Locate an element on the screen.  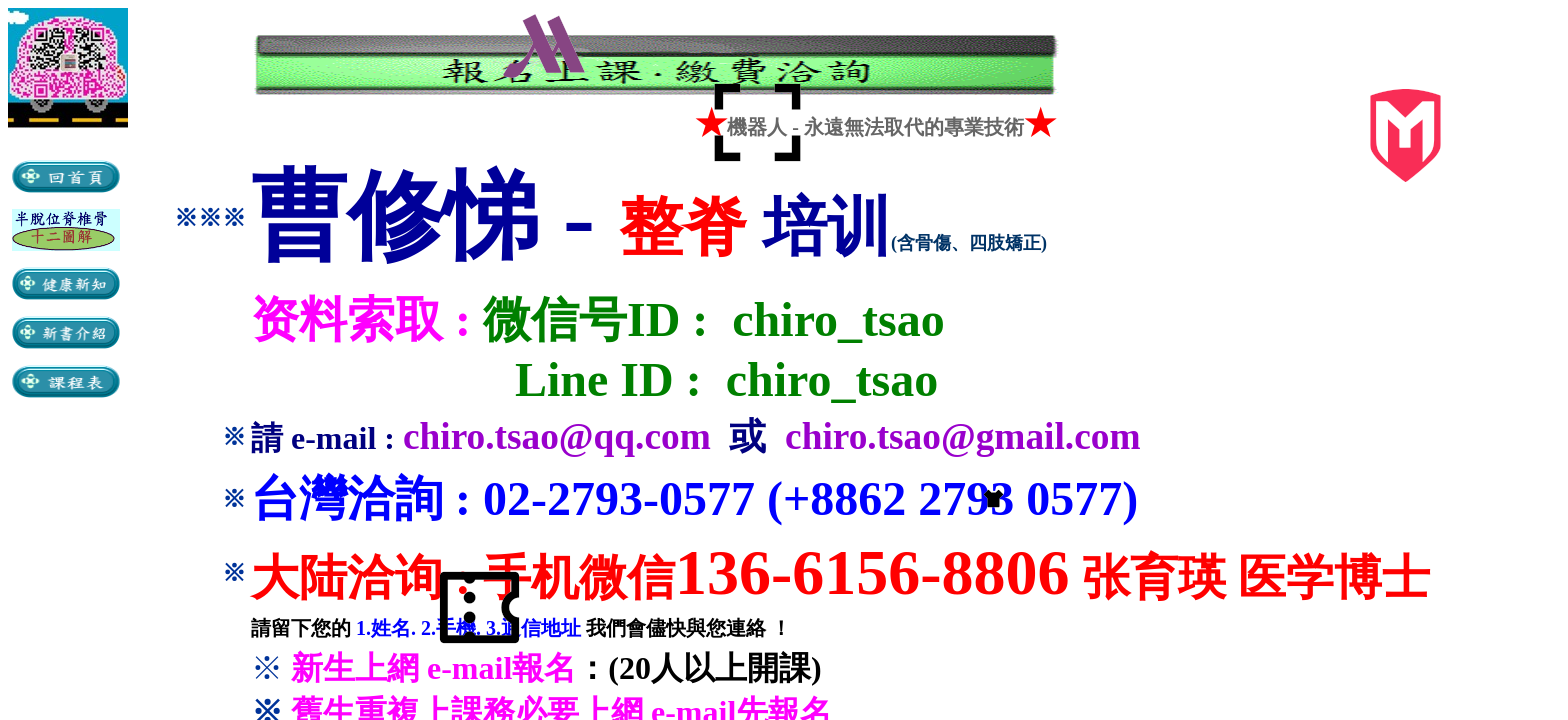
enter fullscreen mode is located at coordinates (757, 122).